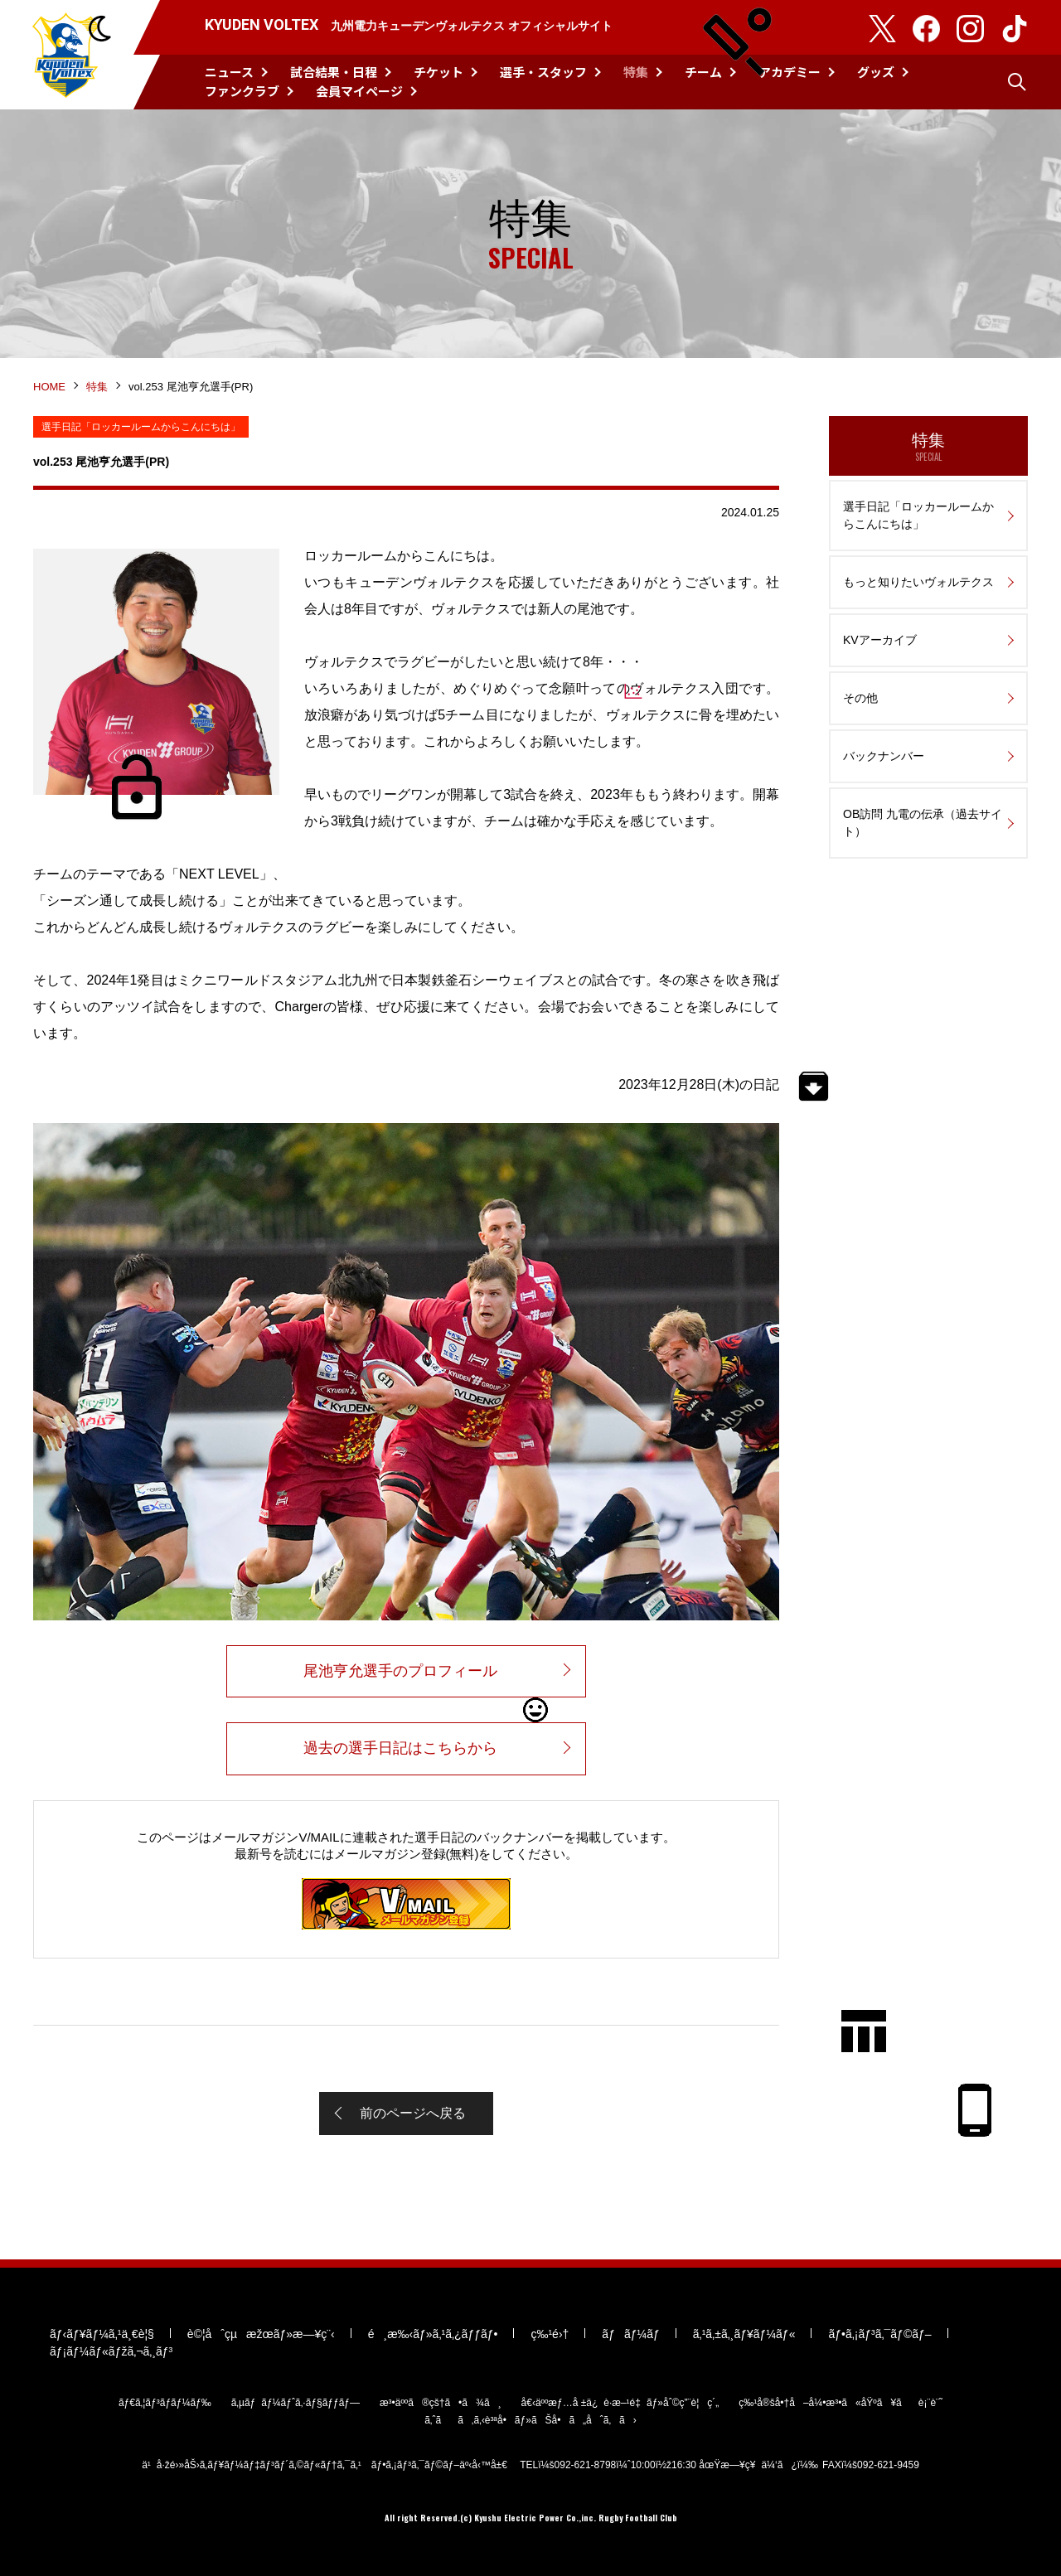  Describe the element at coordinates (535, 1710) in the screenshot. I see `select your current mood or emotional state` at that location.